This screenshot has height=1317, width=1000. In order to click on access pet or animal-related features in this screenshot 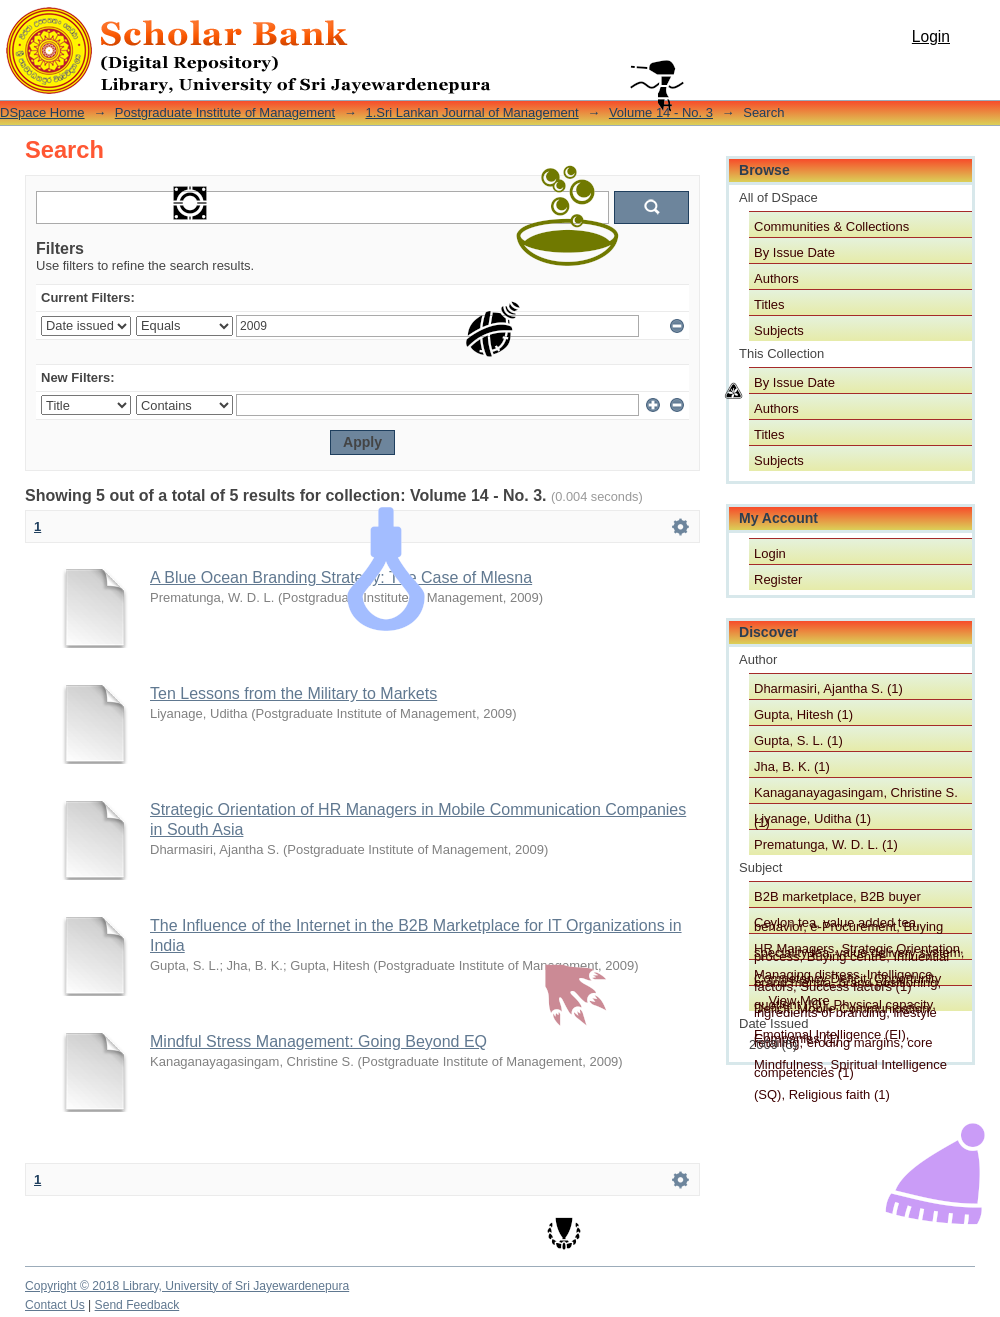, I will do `click(576, 995)`.